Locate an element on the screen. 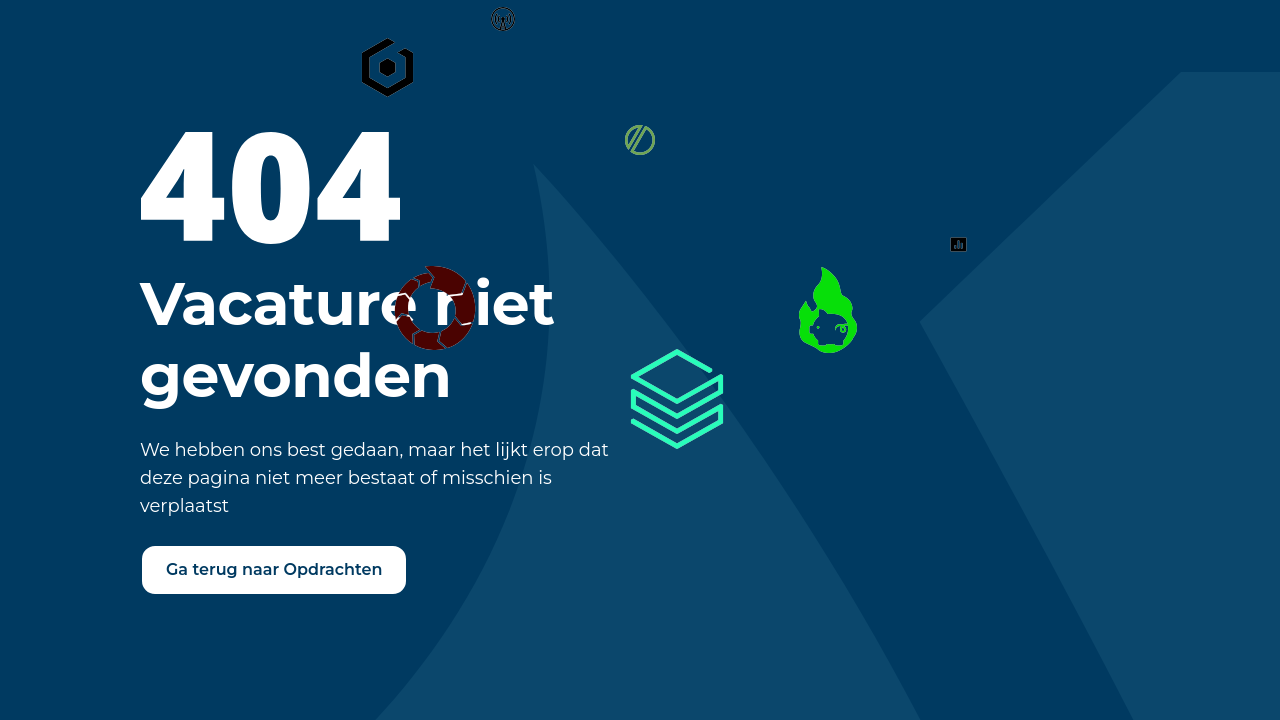 This screenshot has width=1280, height=720. open the Overcast podcast app is located at coordinates (503, 19).